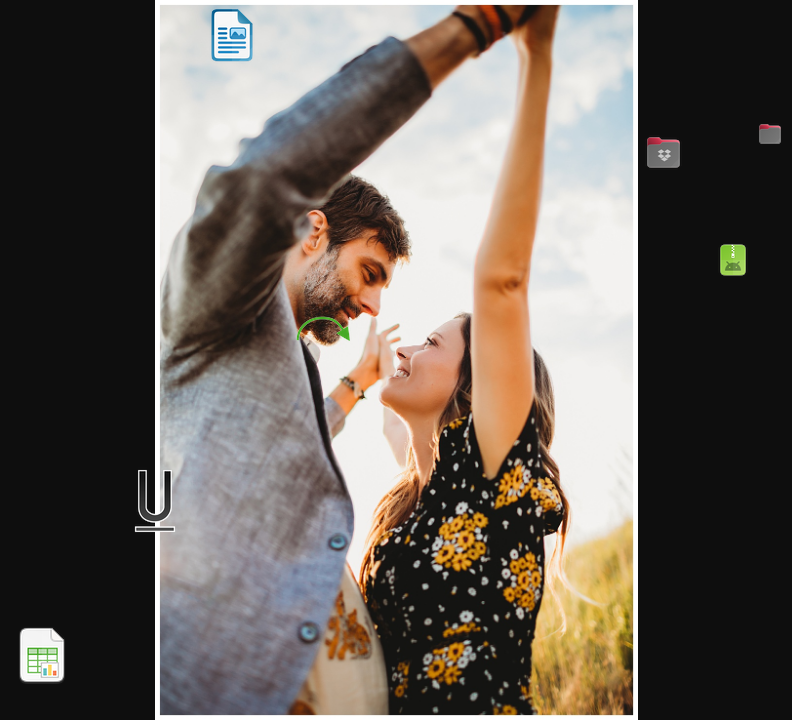 This screenshot has height=720, width=792. What do you see at coordinates (663, 152) in the screenshot?
I see `open your dropbox synced folder` at bounding box center [663, 152].